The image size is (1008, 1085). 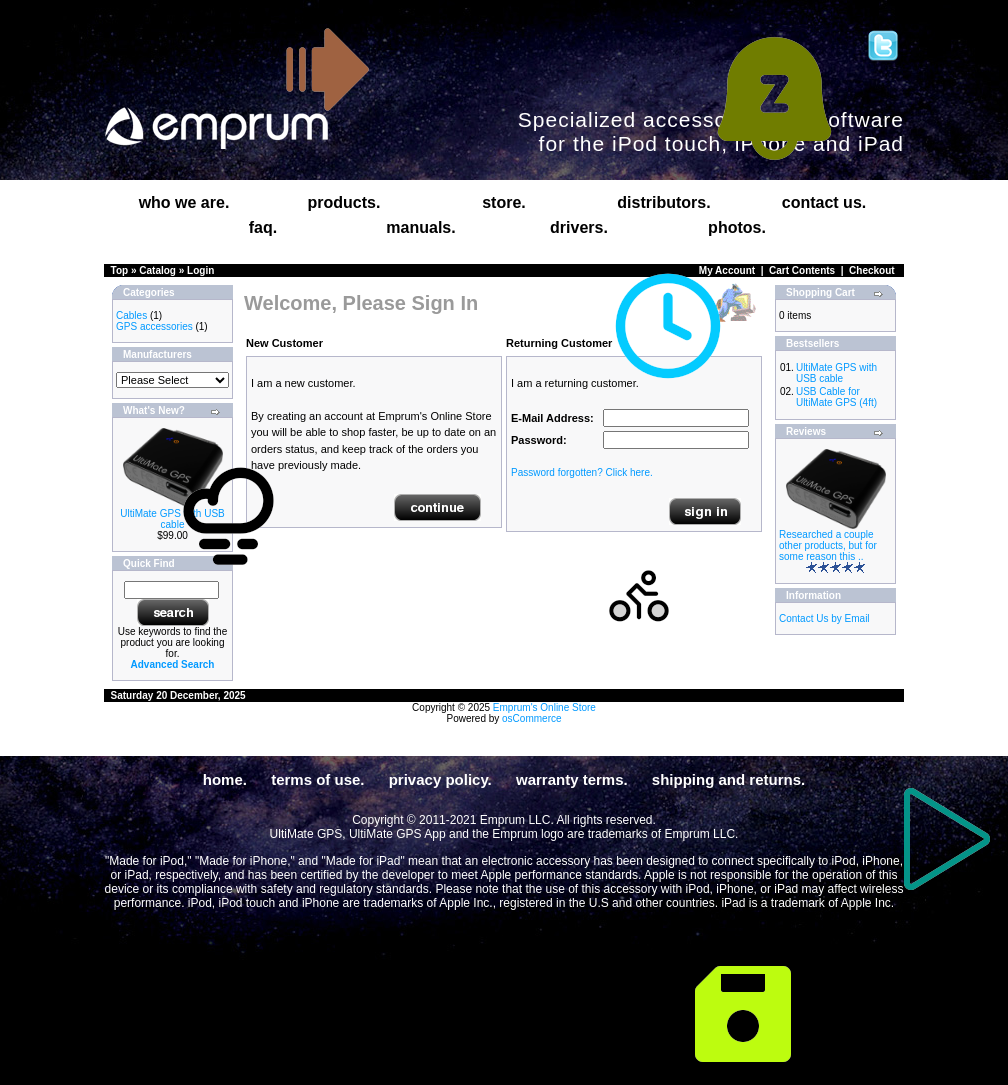 What do you see at coordinates (743, 1014) in the screenshot?
I see `save current file or document` at bounding box center [743, 1014].